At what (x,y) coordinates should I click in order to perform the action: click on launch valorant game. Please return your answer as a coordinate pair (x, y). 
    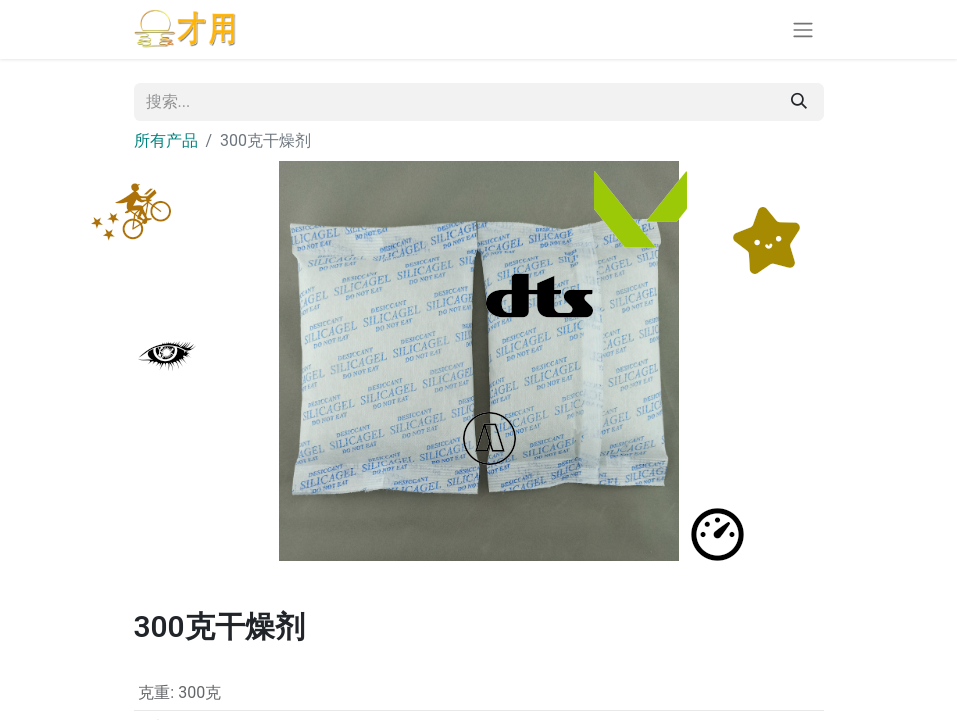
    Looking at the image, I should click on (640, 209).